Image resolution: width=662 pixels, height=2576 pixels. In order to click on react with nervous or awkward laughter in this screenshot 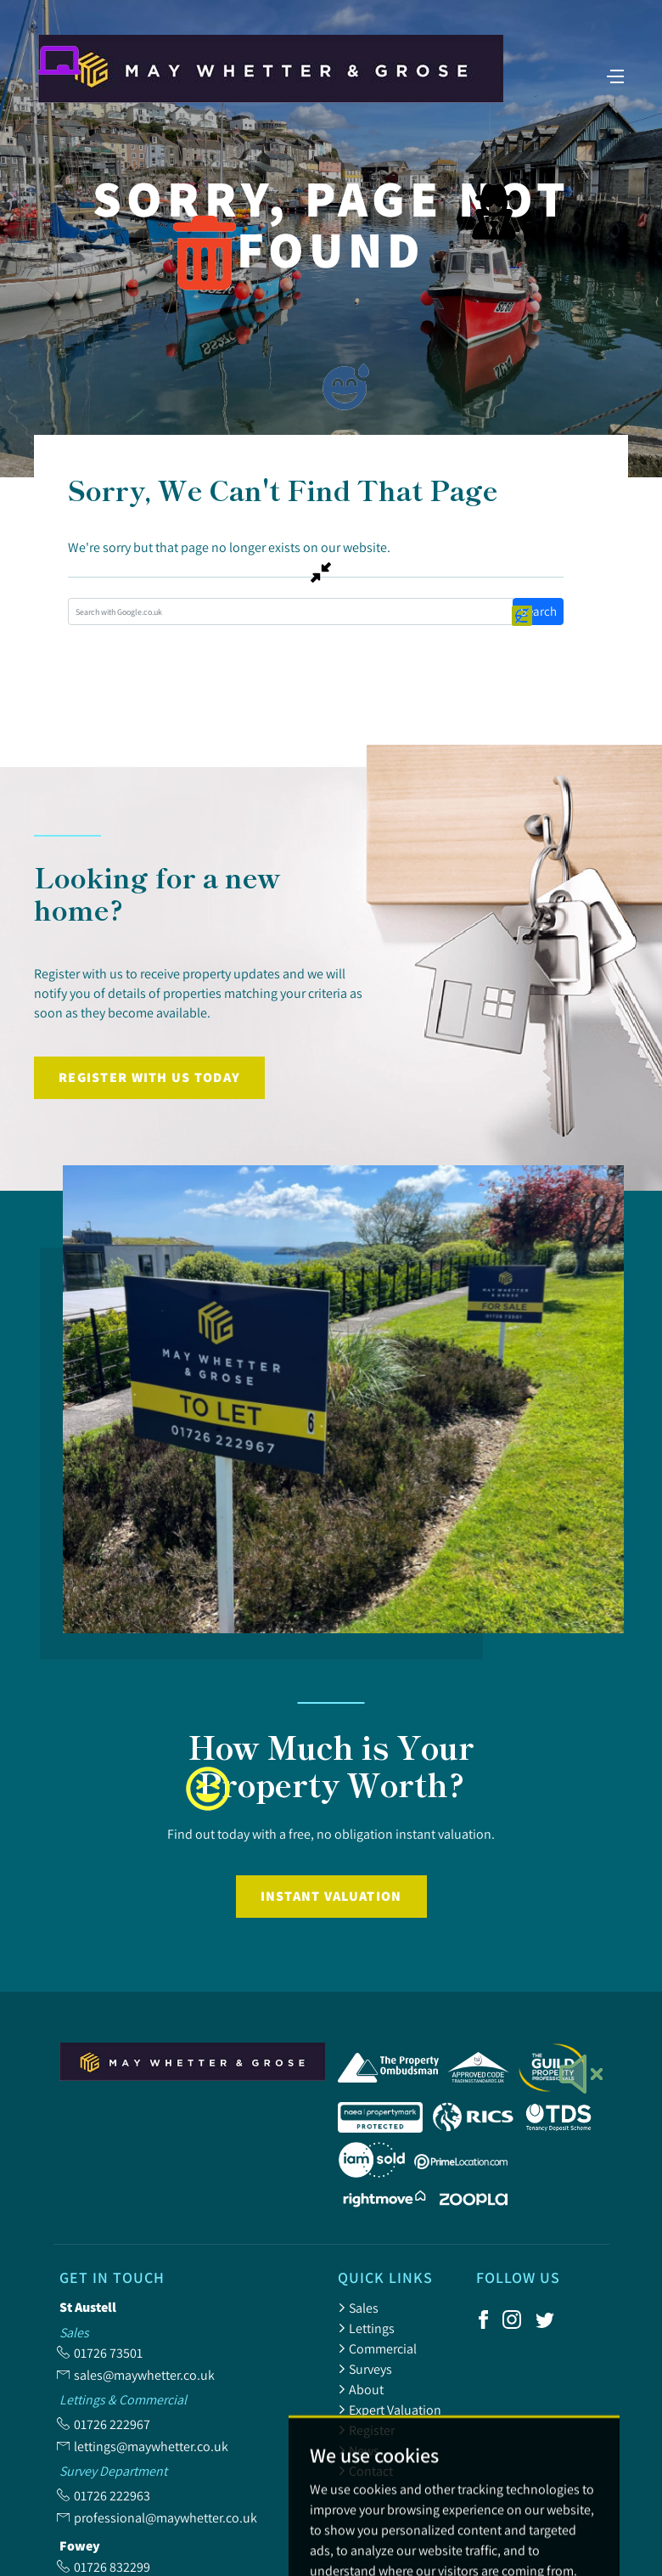, I will do `click(345, 388)`.